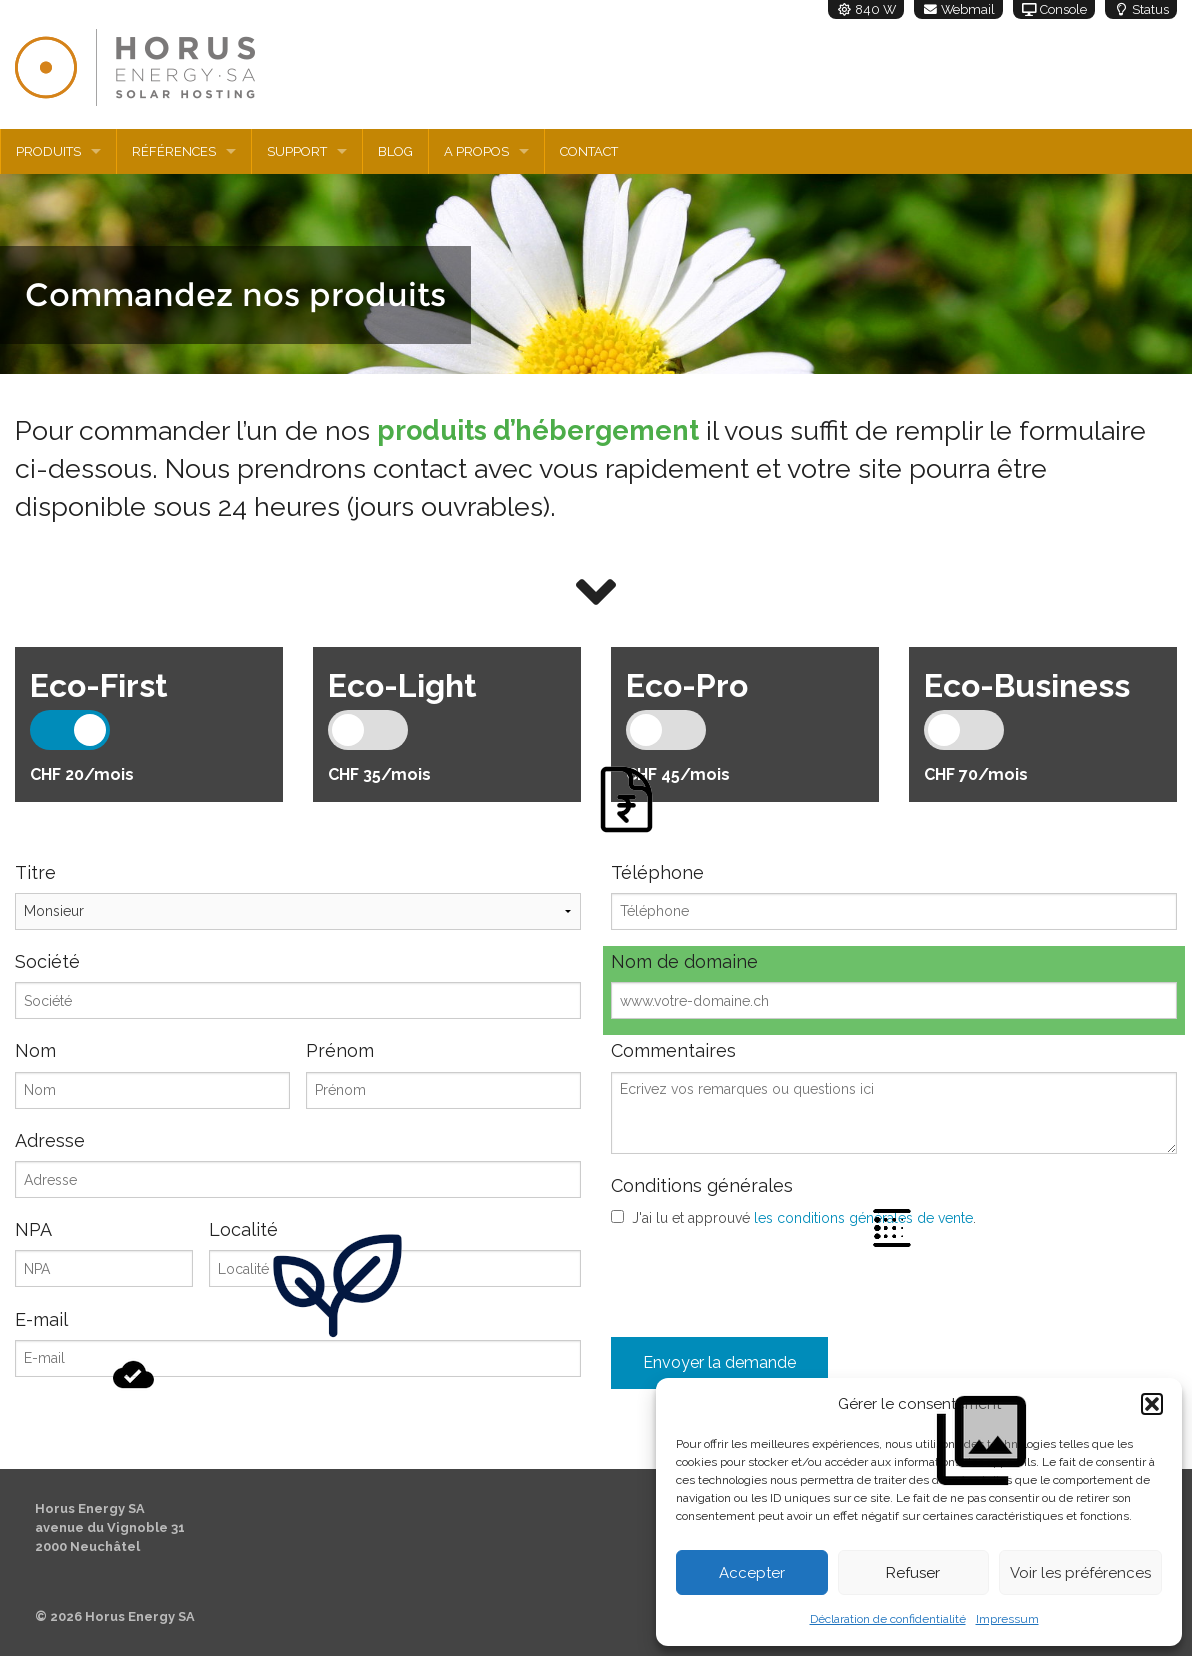  I want to click on view photo collections or albums, so click(981, 1440).